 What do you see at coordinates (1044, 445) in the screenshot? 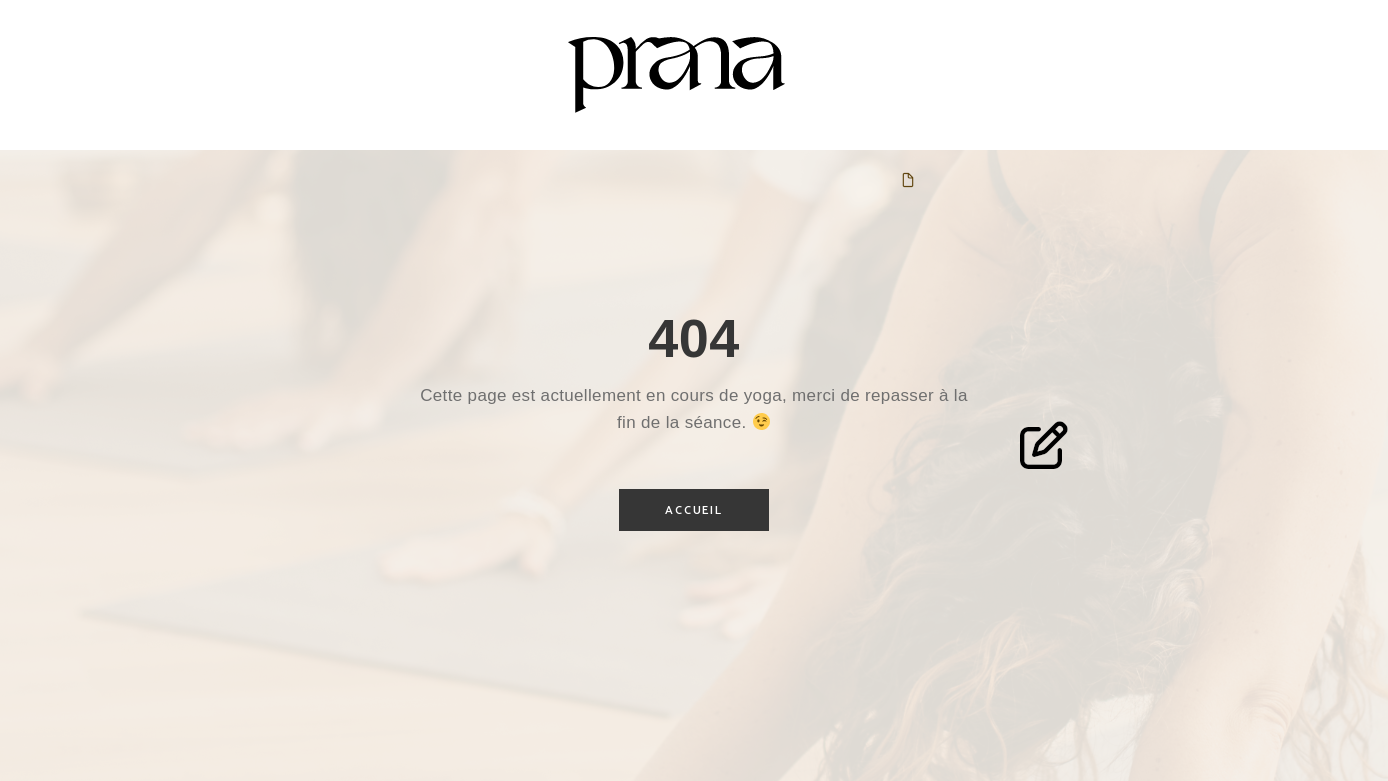
I see `edit or compose a new document` at bounding box center [1044, 445].